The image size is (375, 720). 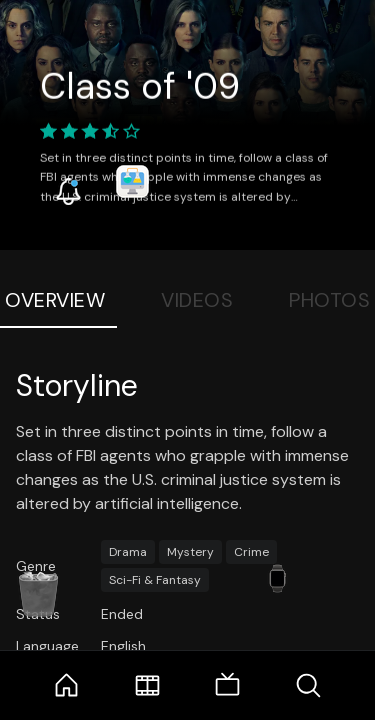 I want to click on trash bin containing items ready to be emptied, so click(x=38, y=594).